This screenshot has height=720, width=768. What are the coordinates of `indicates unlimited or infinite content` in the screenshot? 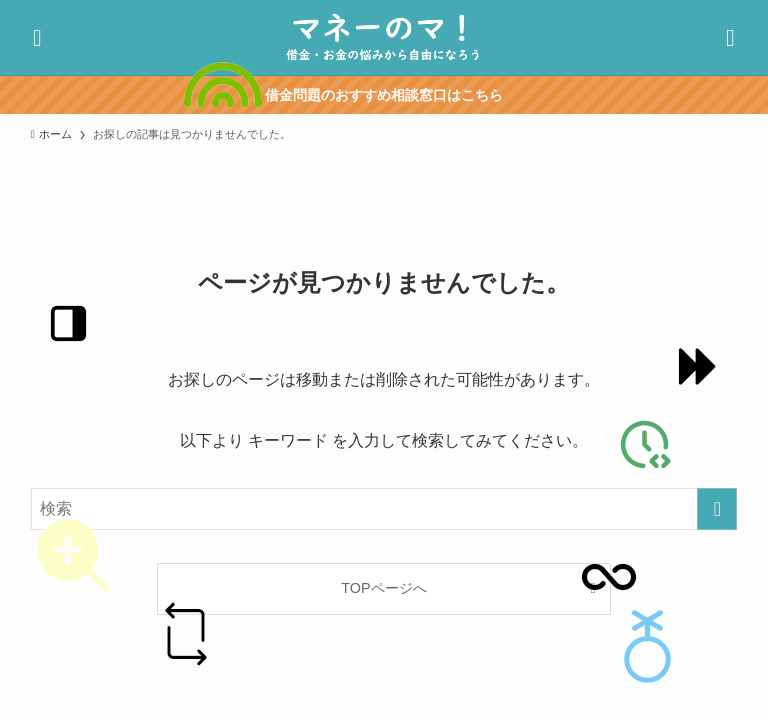 It's located at (609, 577).